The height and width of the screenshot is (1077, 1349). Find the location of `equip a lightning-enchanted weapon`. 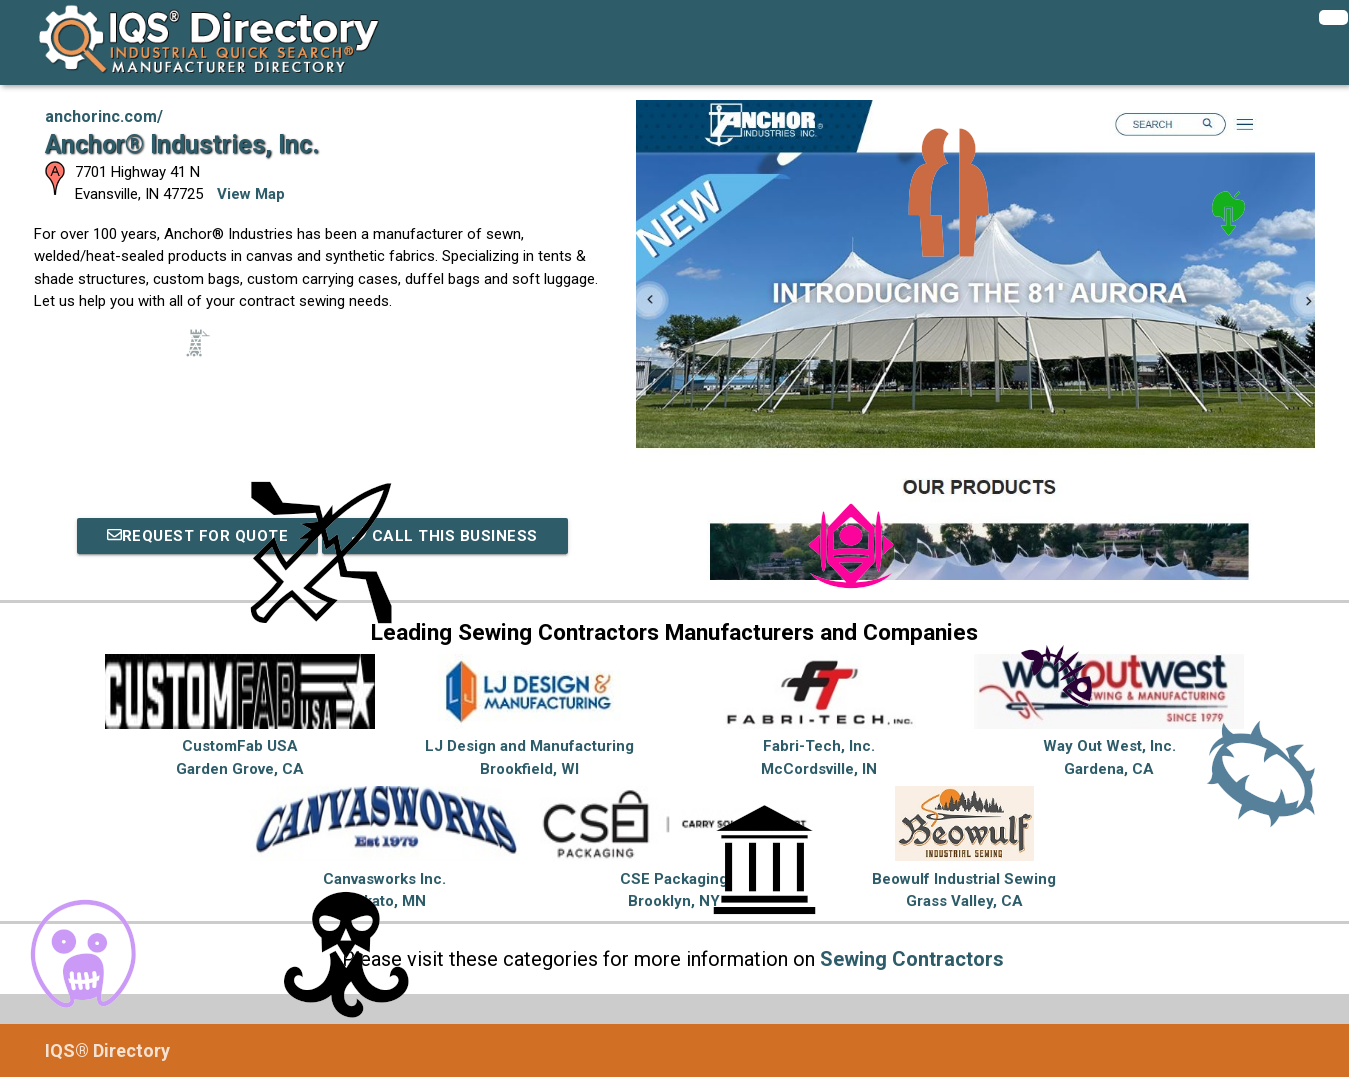

equip a lightning-enchanted weapon is located at coordinates (321, 552).